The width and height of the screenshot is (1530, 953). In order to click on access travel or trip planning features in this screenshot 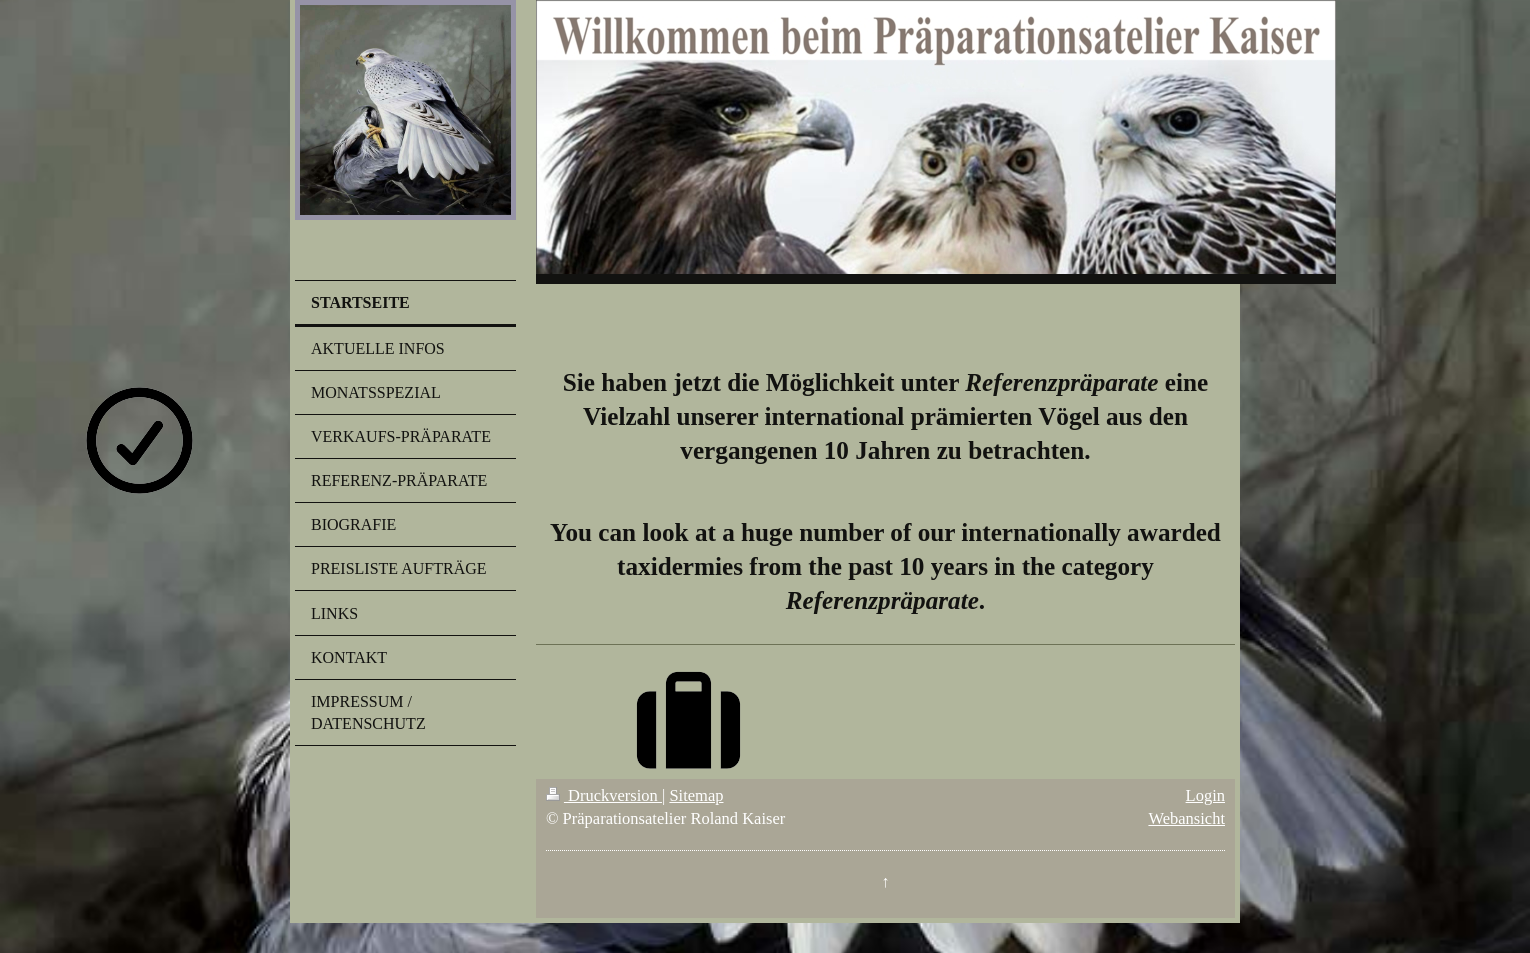, I will do `click(688, 723)`.